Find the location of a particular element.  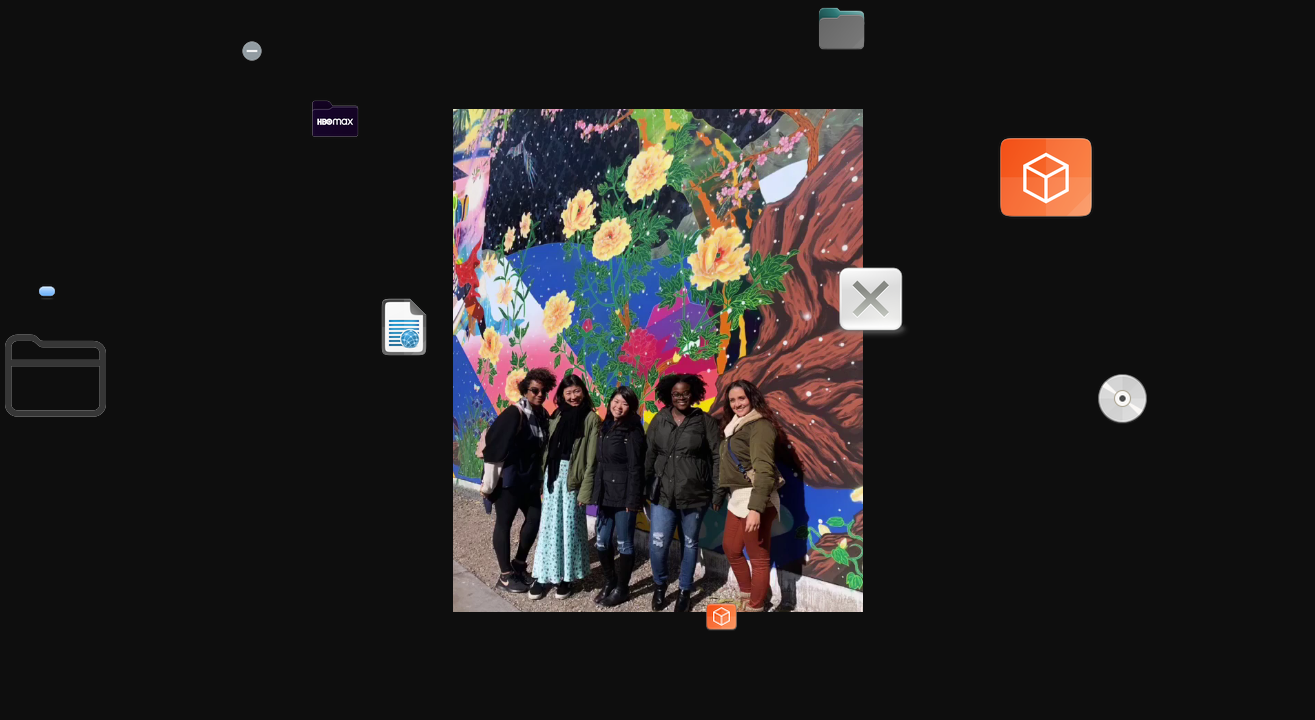

open folder containing HBO Max content is located at coordinates (335, 120).